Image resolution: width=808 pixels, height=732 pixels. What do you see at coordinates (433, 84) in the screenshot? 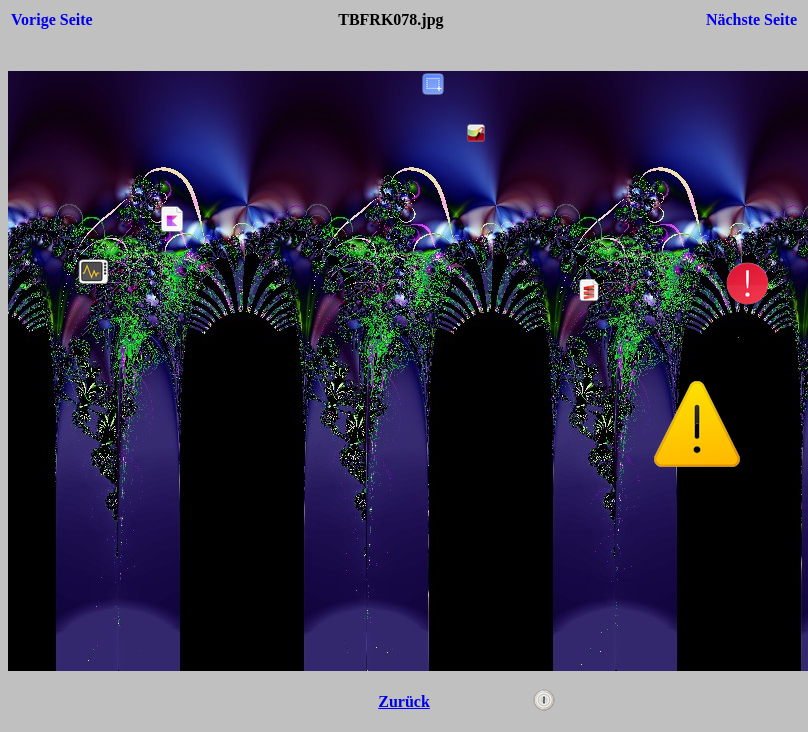
I see `take a screenshot` at bounding box center [433, 84].